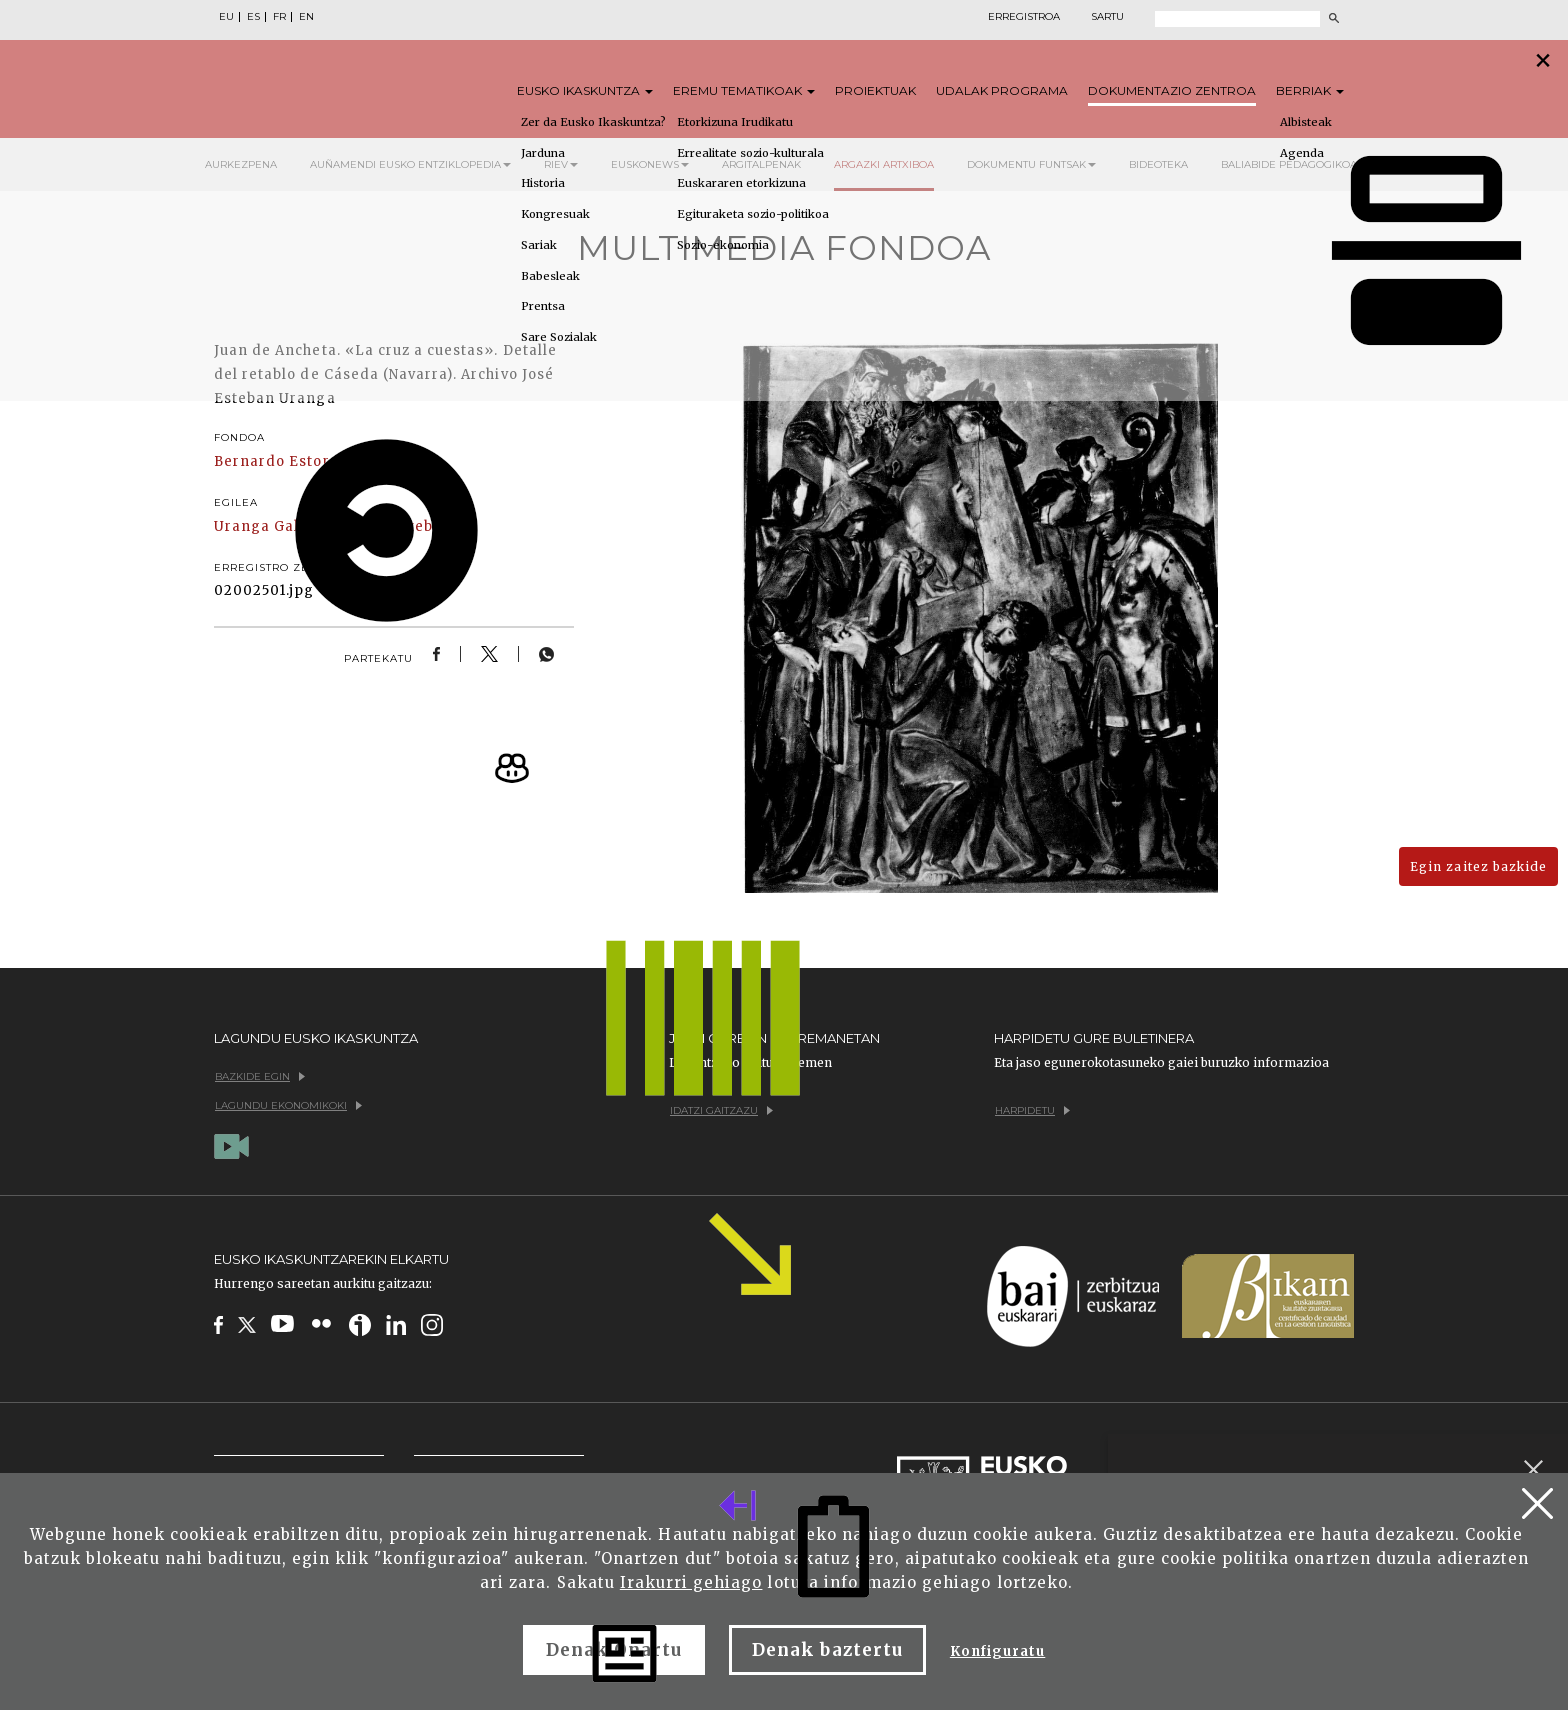 The image size is (1568, 1710). Describe the element at coordinates (752, 1256) in the screenshot. I see `navigate to next section below` at that location.